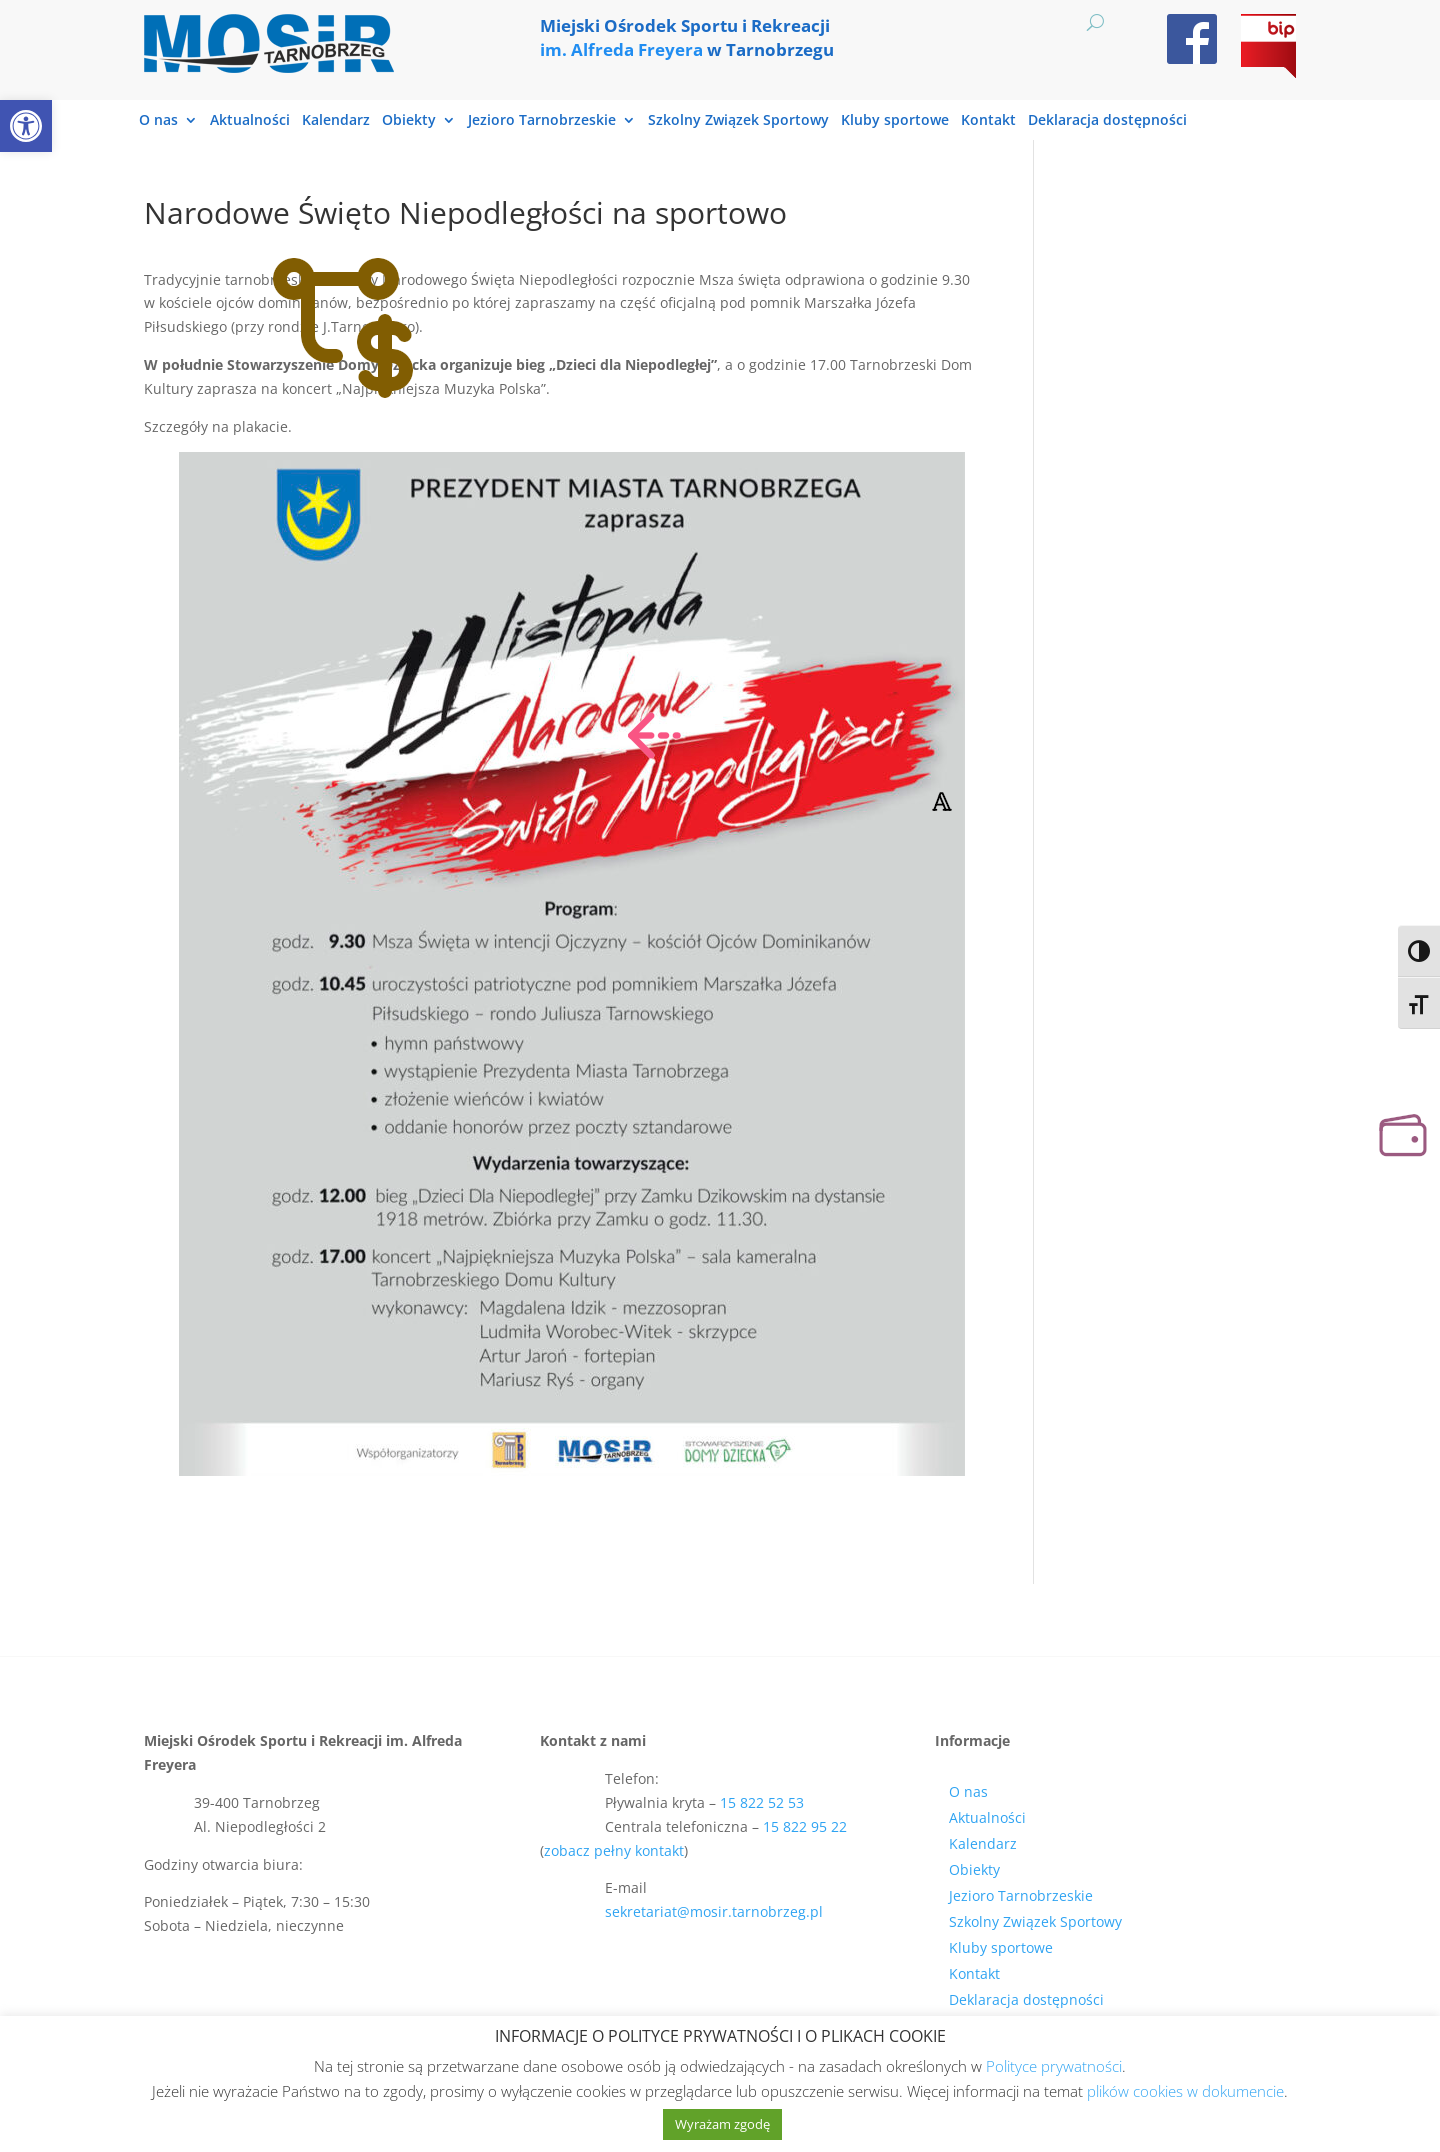 This screenshot has height=2152, width=1440. Describe the element at coordinates (343, 328) in the screenshot. I see `view transaction history` at that location.